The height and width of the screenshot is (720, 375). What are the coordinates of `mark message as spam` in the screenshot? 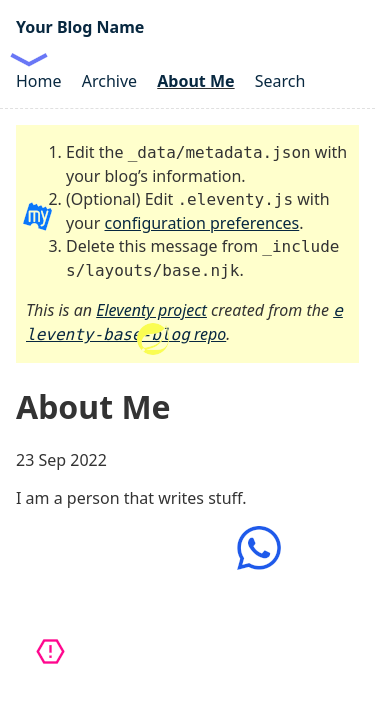 It's located at (50, 651).